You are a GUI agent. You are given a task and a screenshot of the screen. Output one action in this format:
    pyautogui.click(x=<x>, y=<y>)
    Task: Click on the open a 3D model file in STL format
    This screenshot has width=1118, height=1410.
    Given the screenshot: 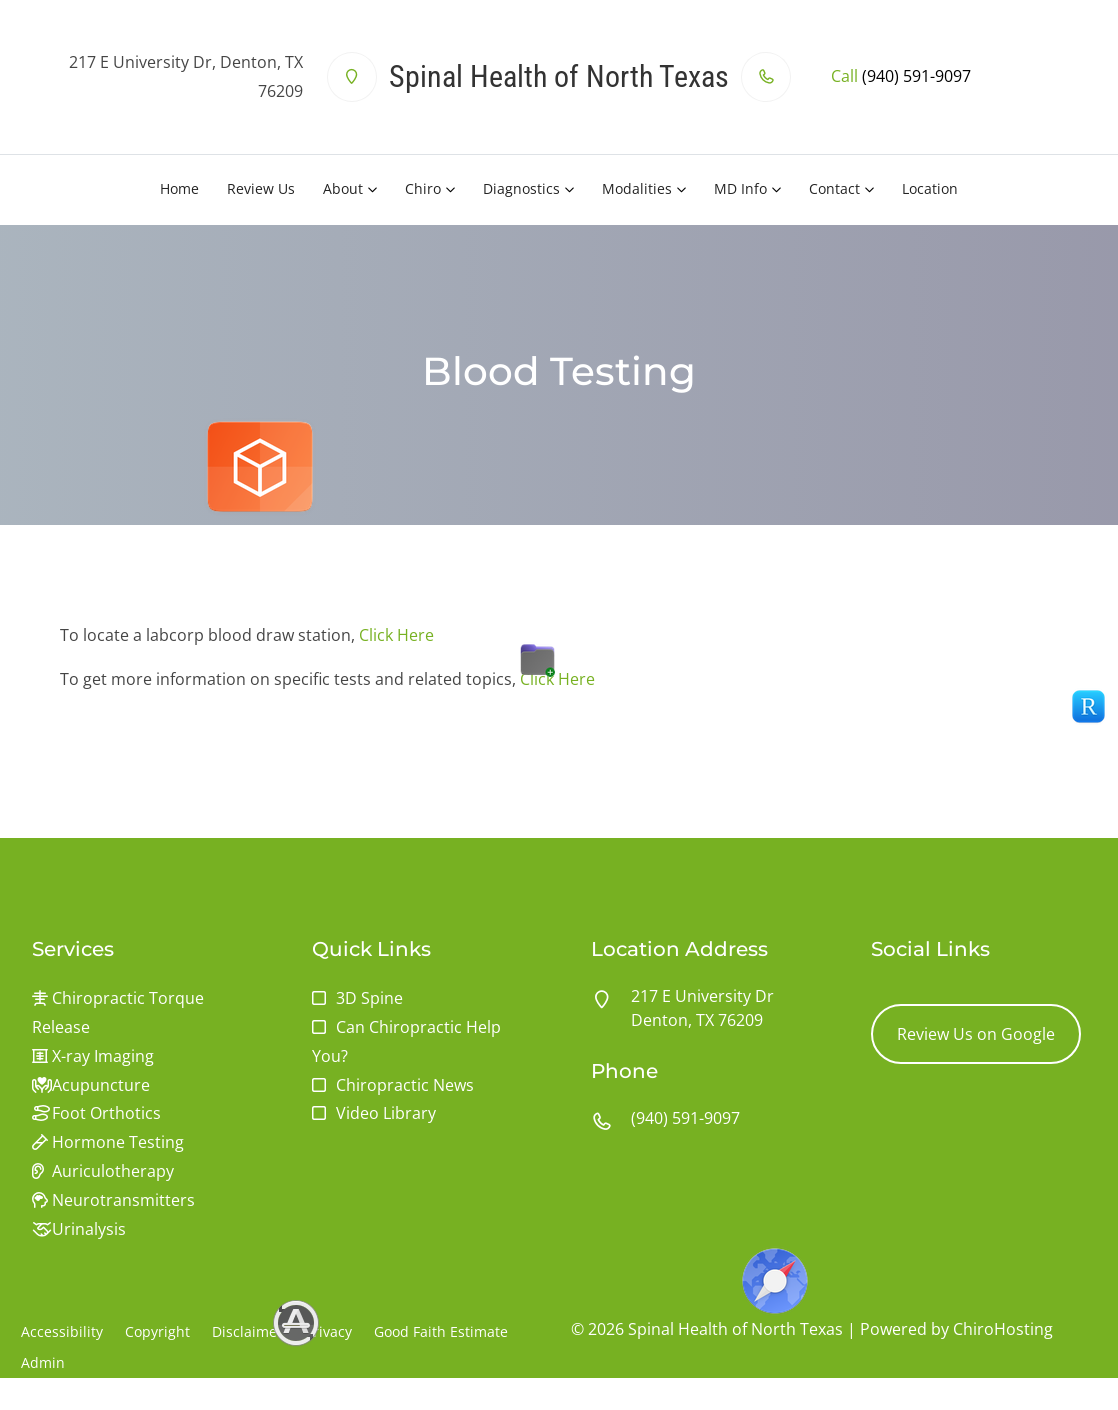 What is the action you would take?
    pyautogui.click(x=260, y=463)
    